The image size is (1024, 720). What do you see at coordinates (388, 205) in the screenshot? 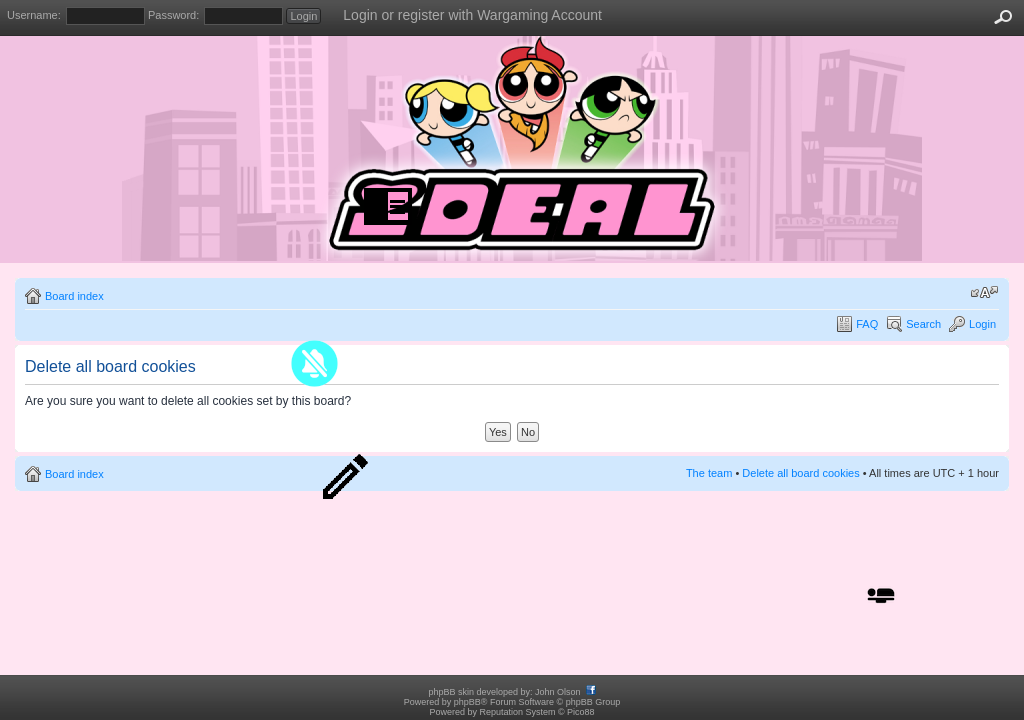
I see `switch to reader mode for distraction-free reading` at bounding box center [388, 205].